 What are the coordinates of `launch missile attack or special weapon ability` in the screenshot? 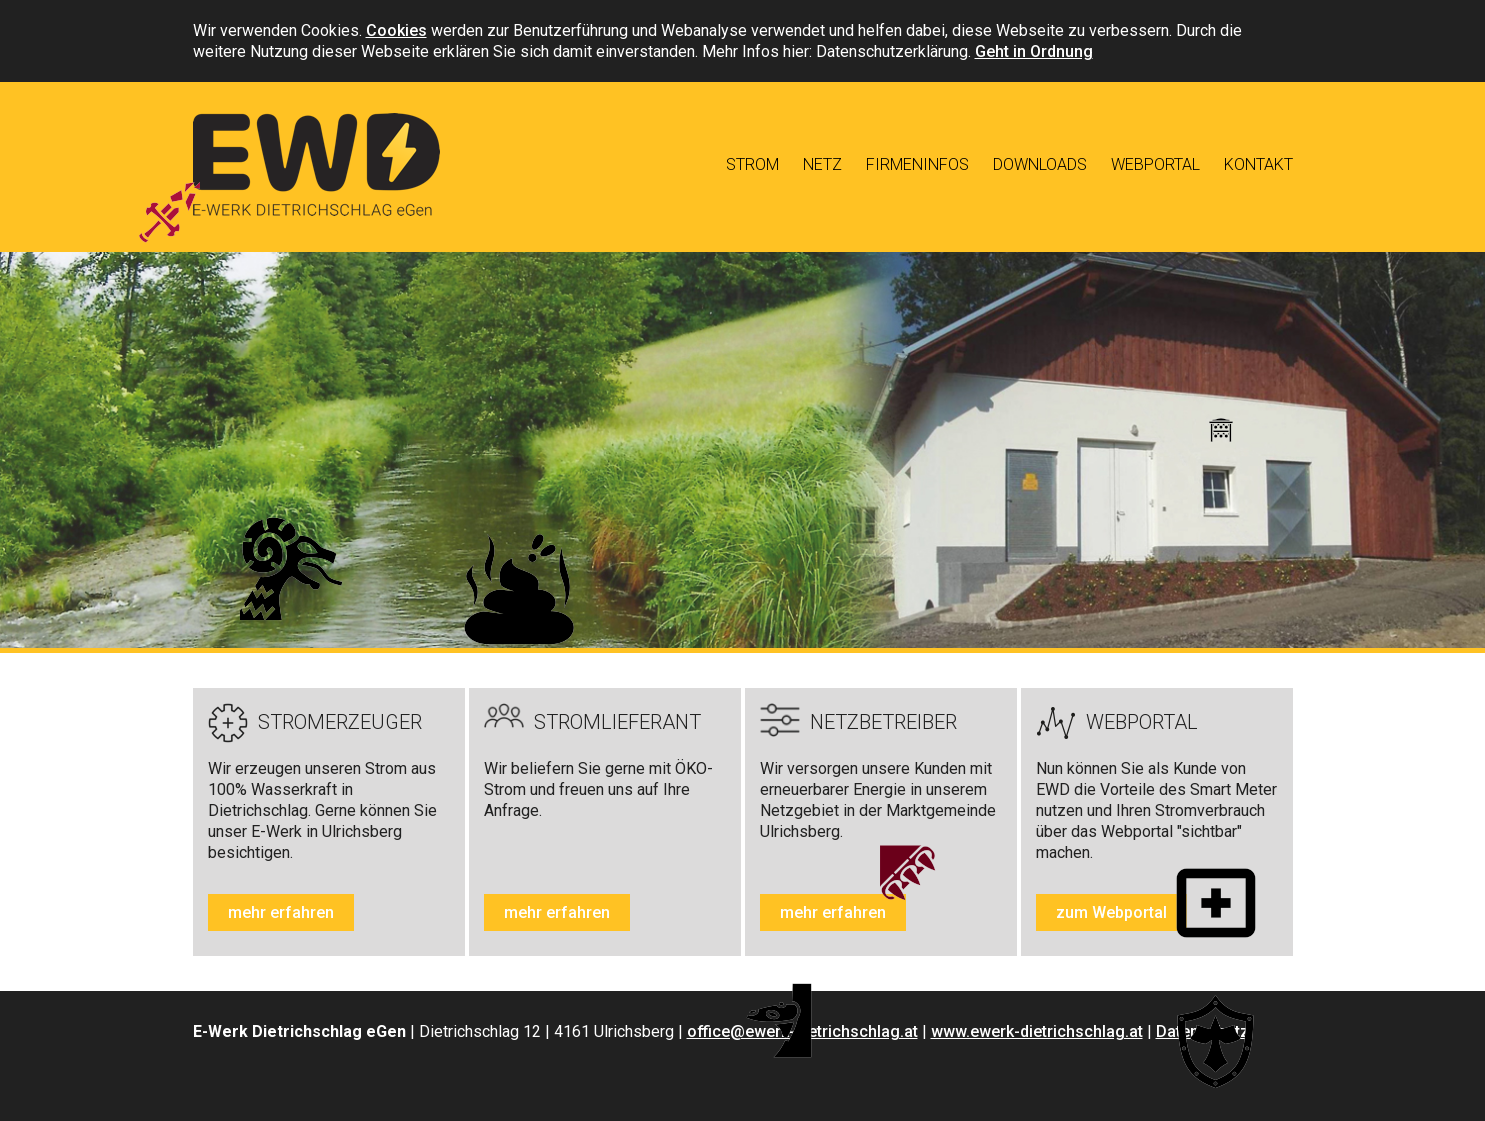 It's located at (908, 873).